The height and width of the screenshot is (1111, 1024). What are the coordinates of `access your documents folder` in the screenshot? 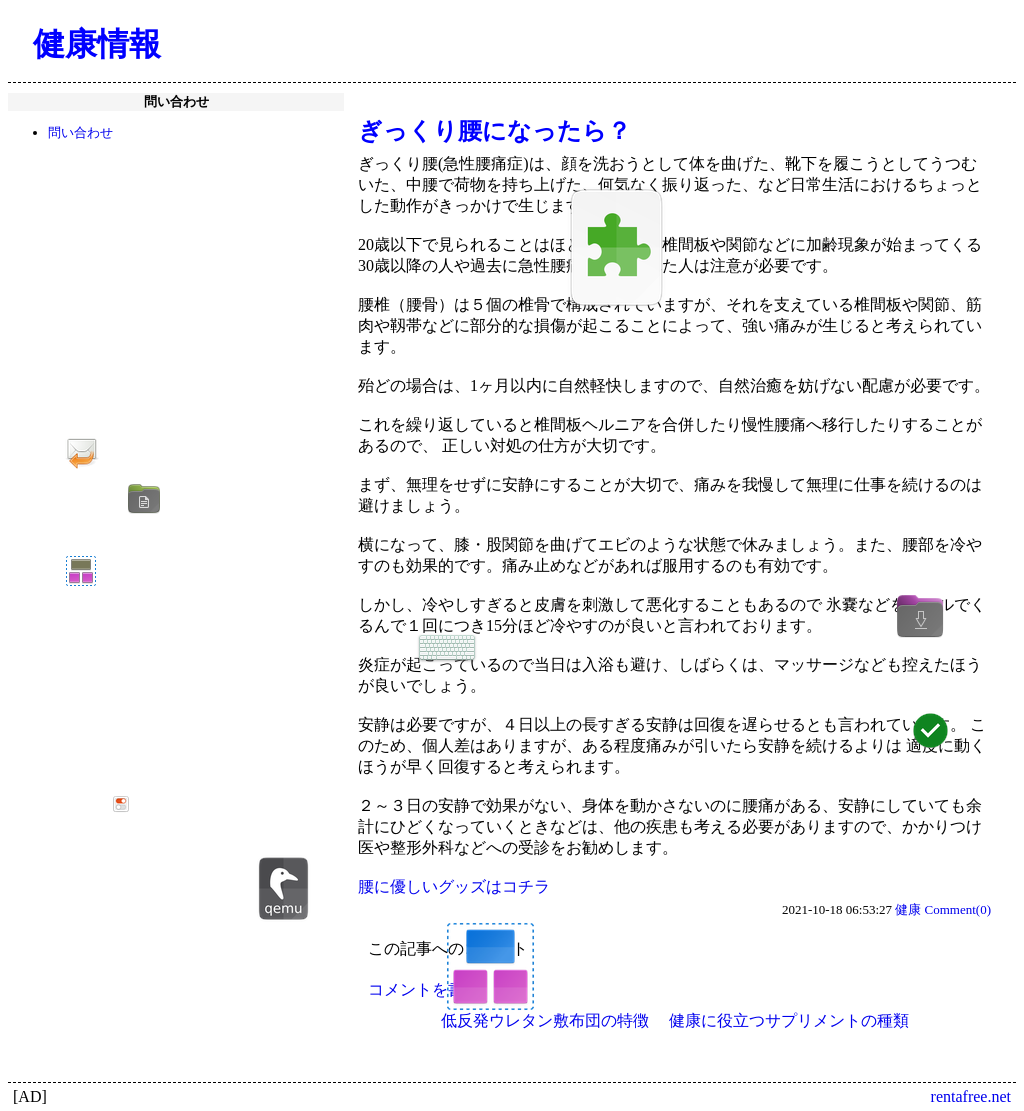 It's located at (144, 498).